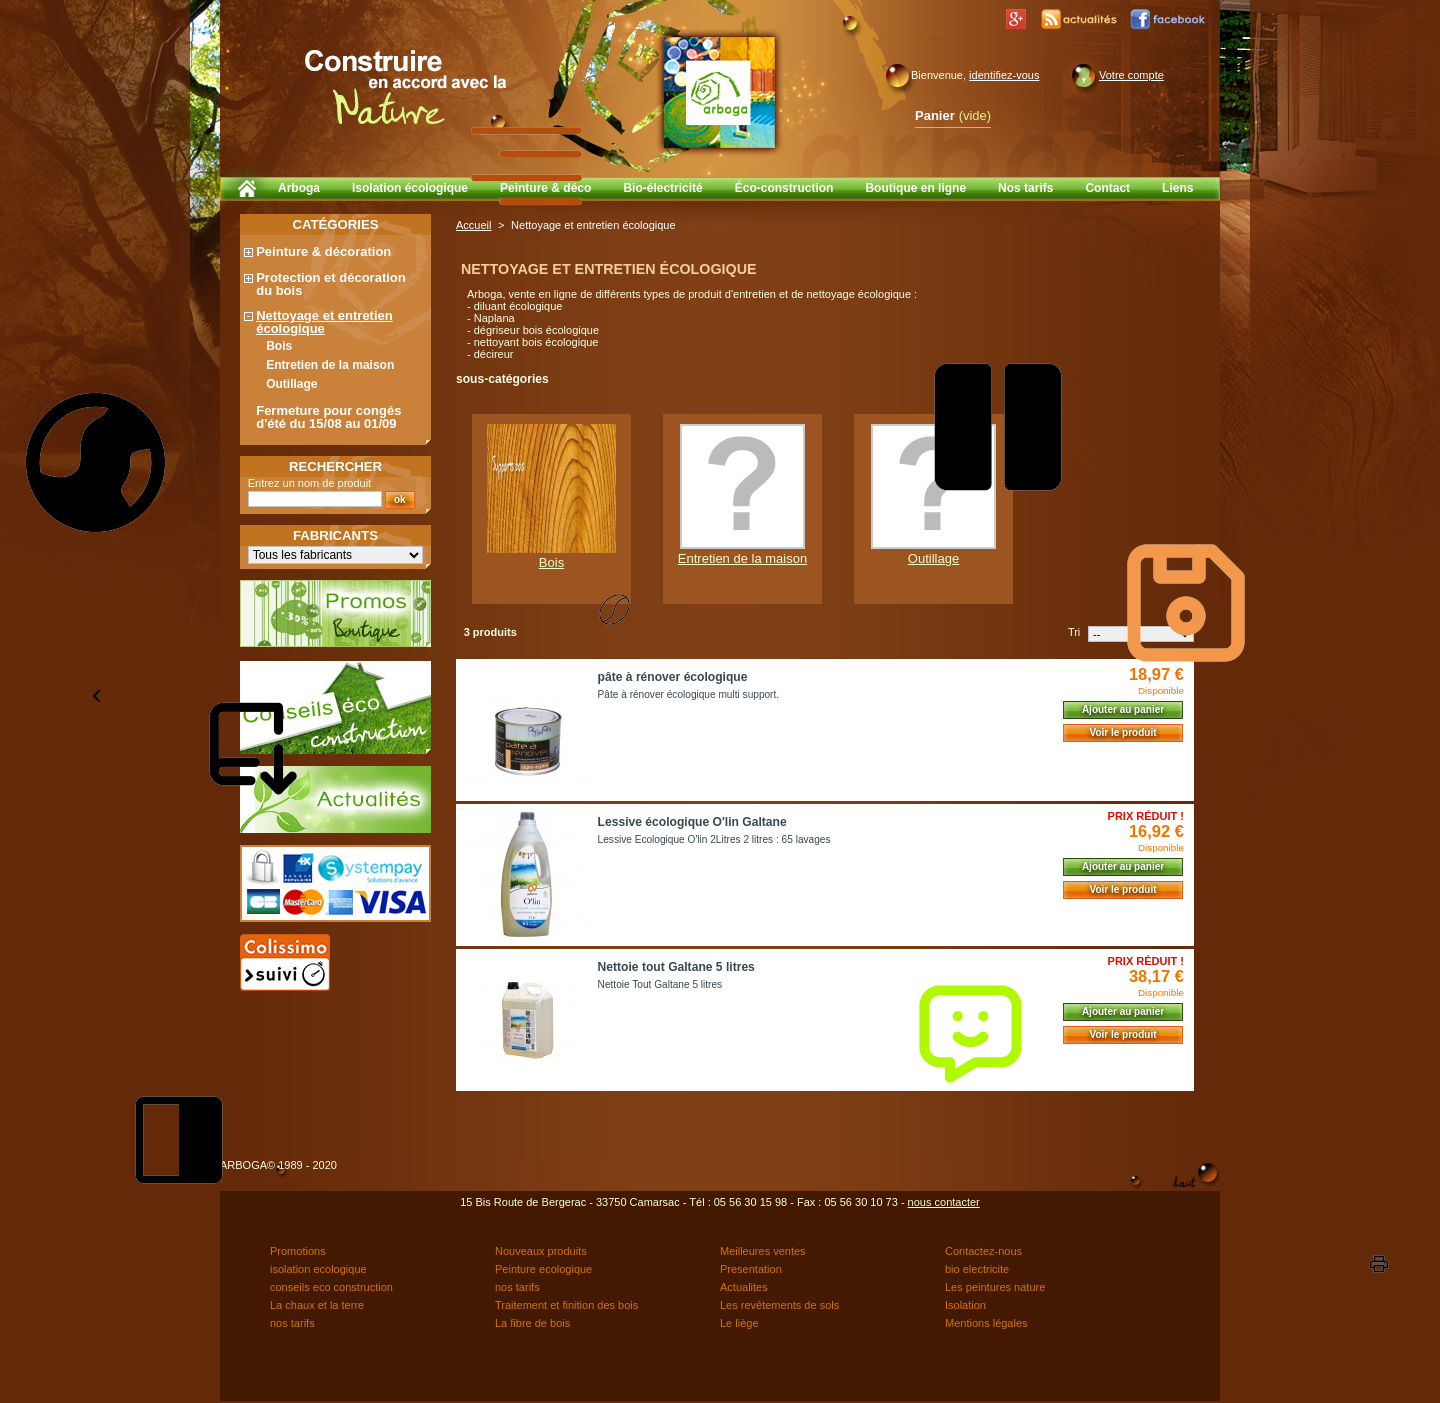 This screenshot has height=1403, width=1440. What do you see at coordinates (251, 744) in the screenshot?
I see `download an ebook or publication` at bounding box center [251, 744].